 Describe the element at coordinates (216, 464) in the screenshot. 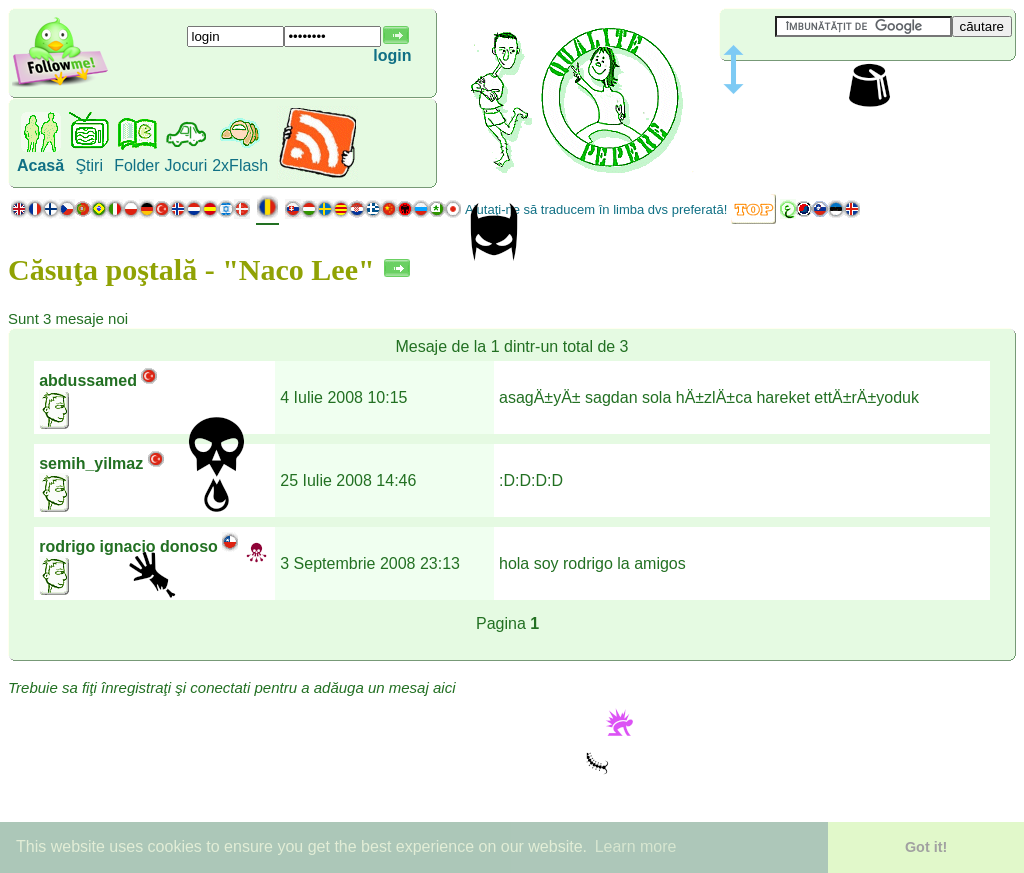

I see `indicates a poisonous or toxic item` at that location.